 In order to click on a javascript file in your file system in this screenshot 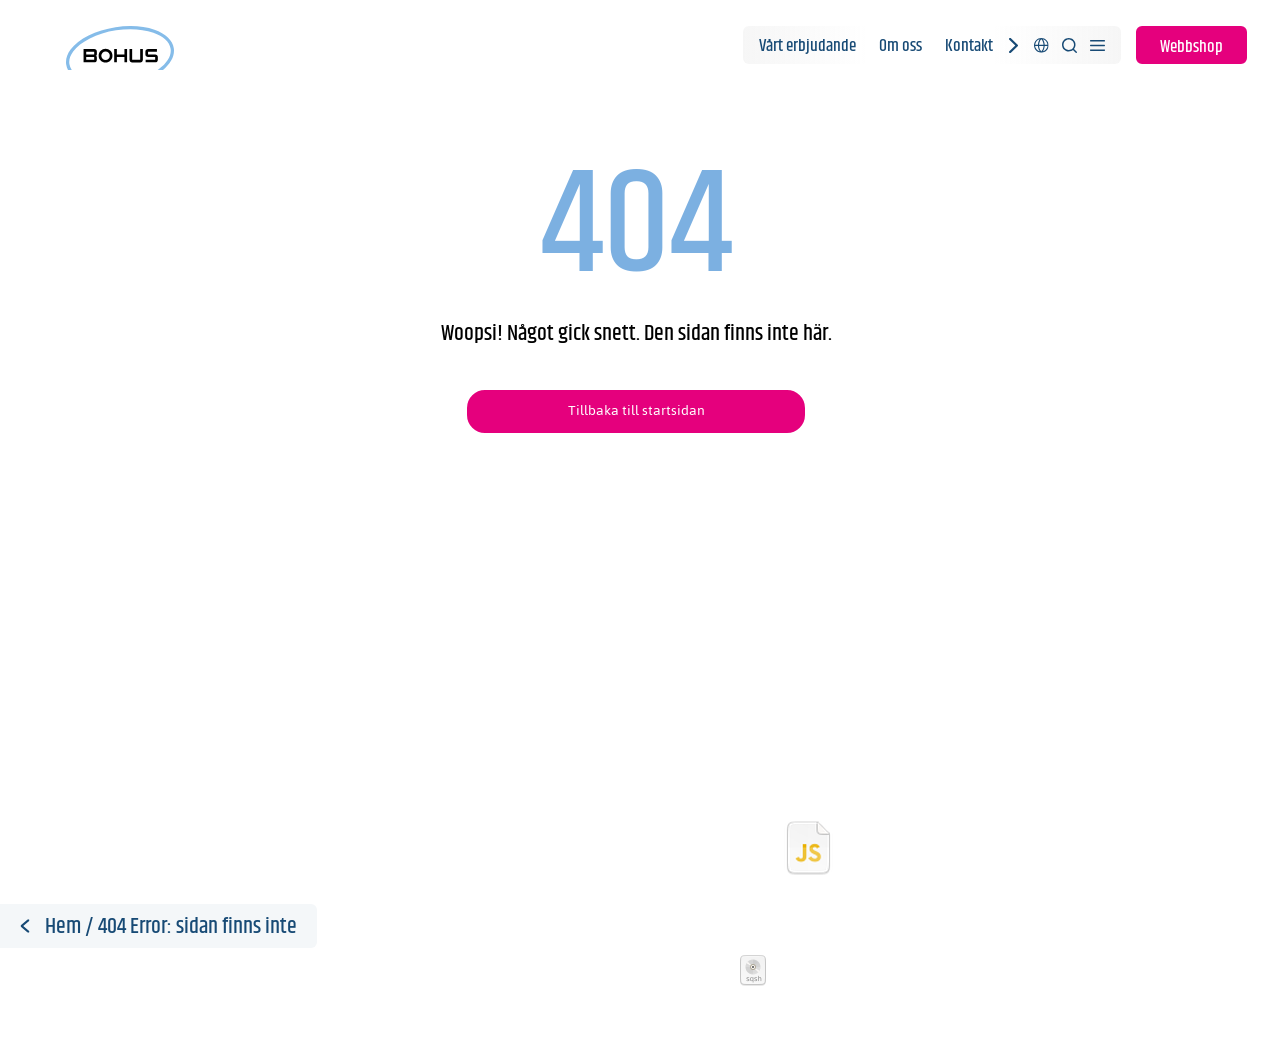, I will do `click(808, 847)`.